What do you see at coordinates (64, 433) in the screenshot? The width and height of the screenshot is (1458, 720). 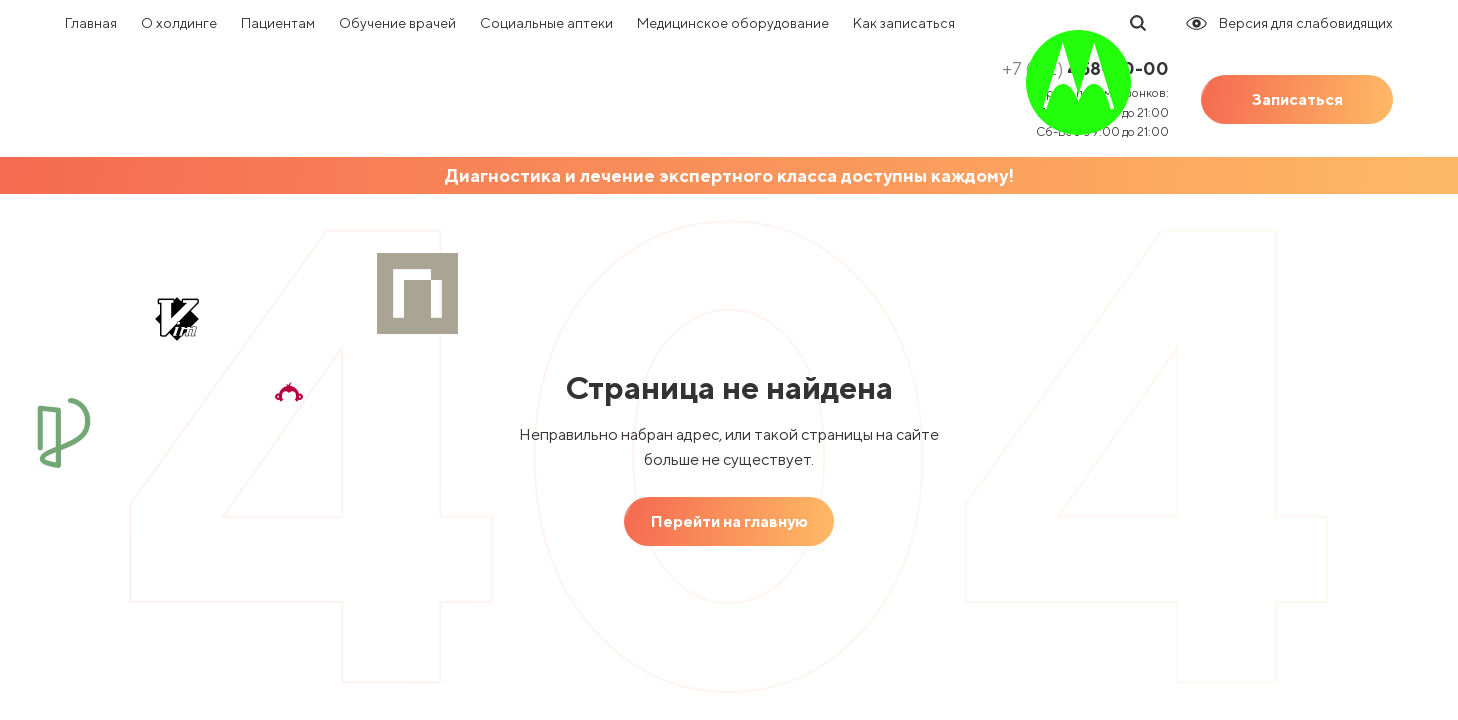 I see `open Progate coding learning platform` at bounding box center [64, 433].